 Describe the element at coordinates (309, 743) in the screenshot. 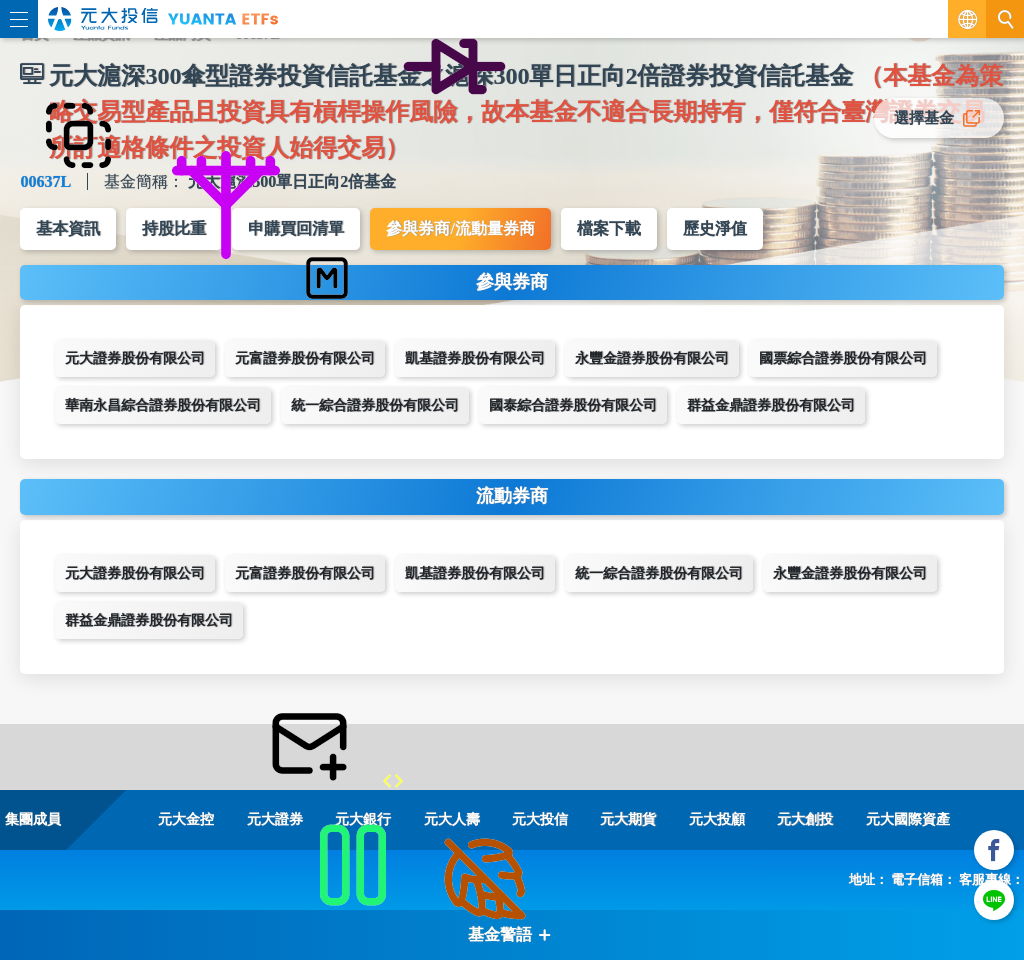

I see `compose a new email` at that location.